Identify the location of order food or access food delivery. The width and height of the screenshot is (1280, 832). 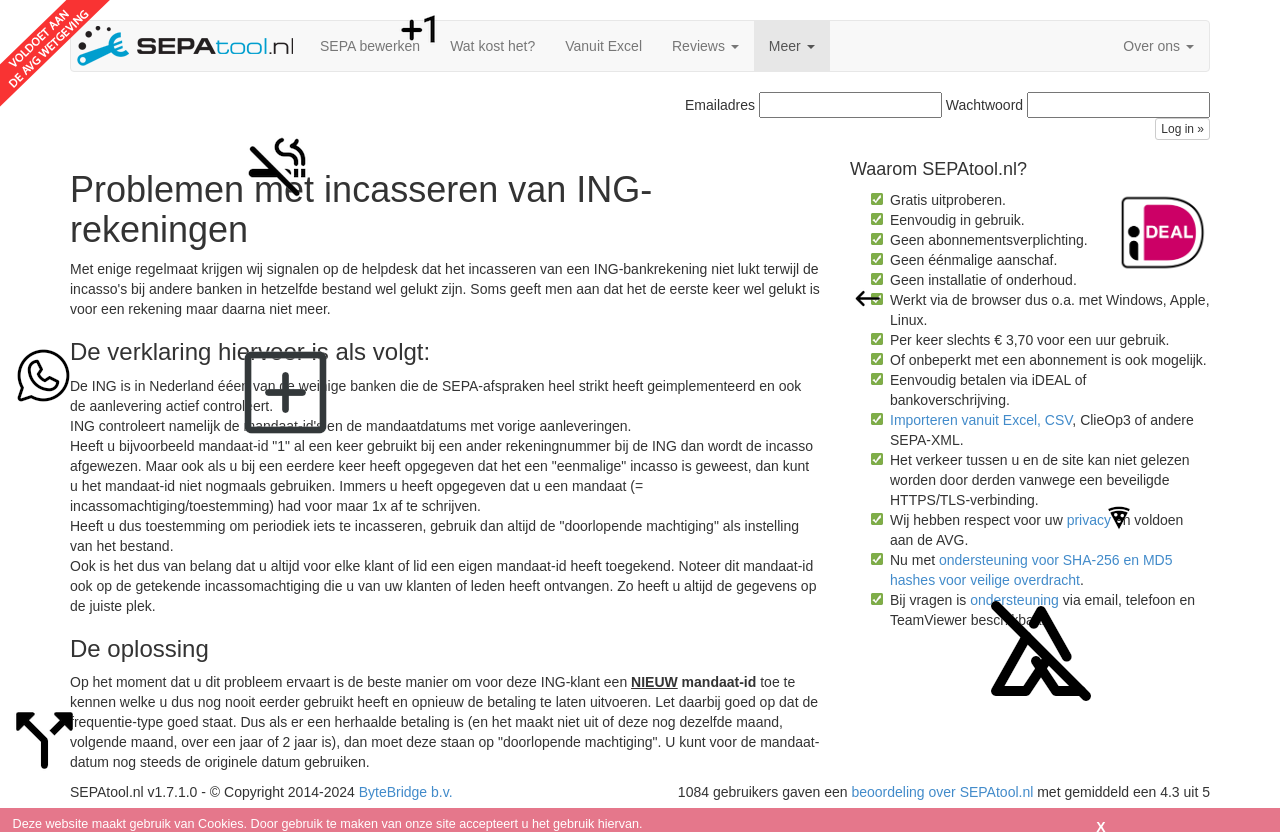
(1119, 518).